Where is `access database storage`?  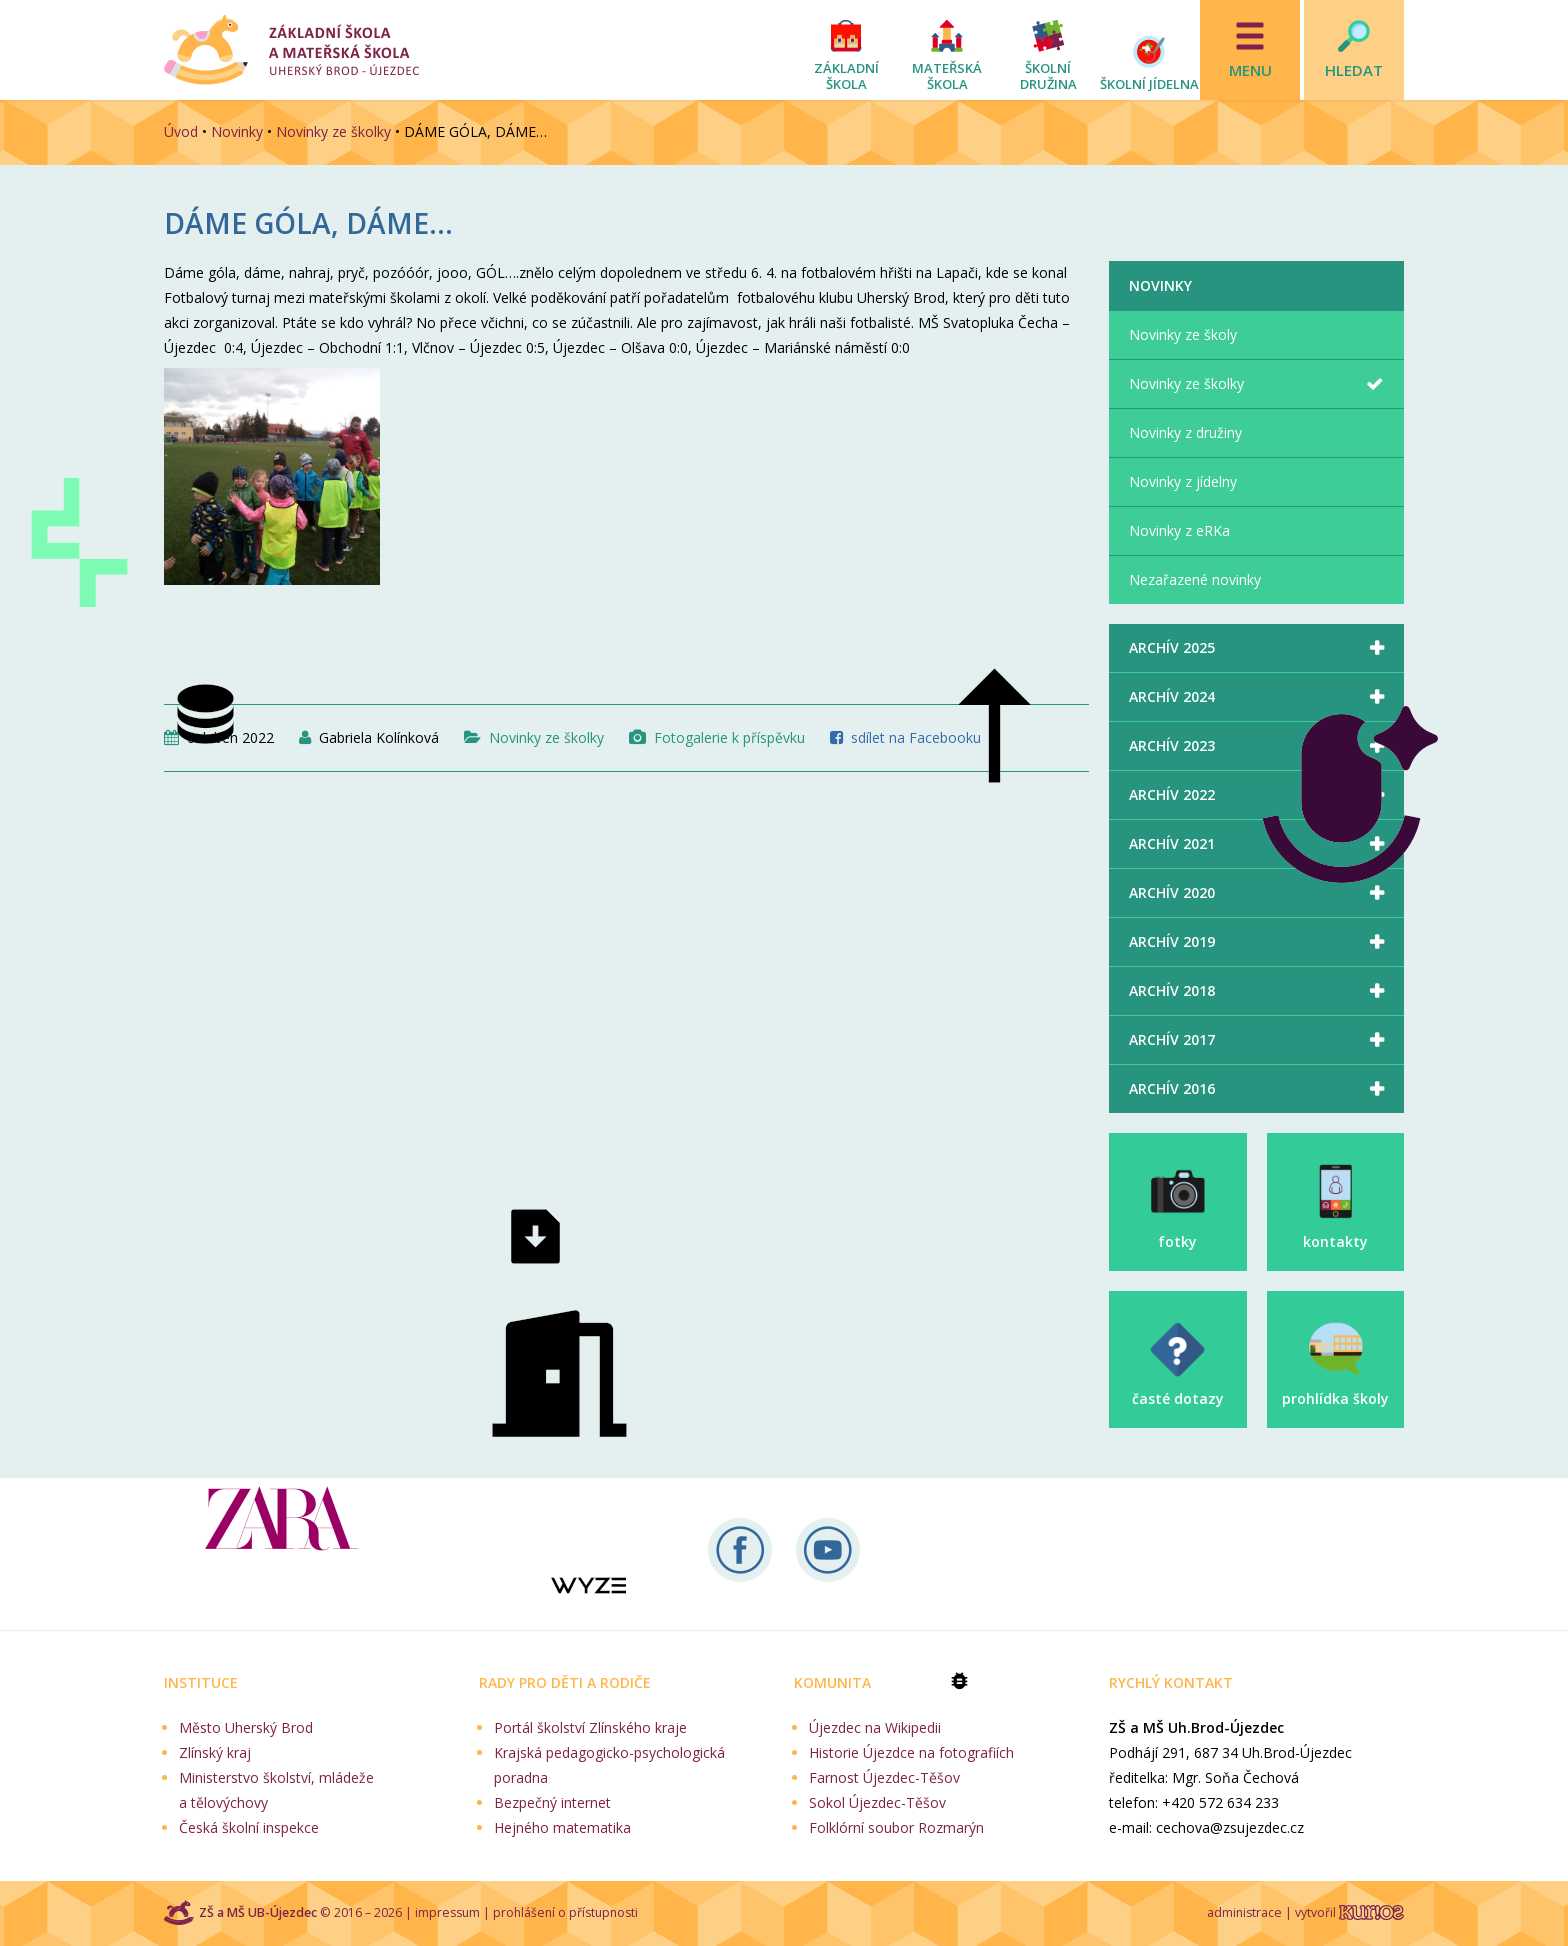 access database storage is located at coordinates (205, 712).